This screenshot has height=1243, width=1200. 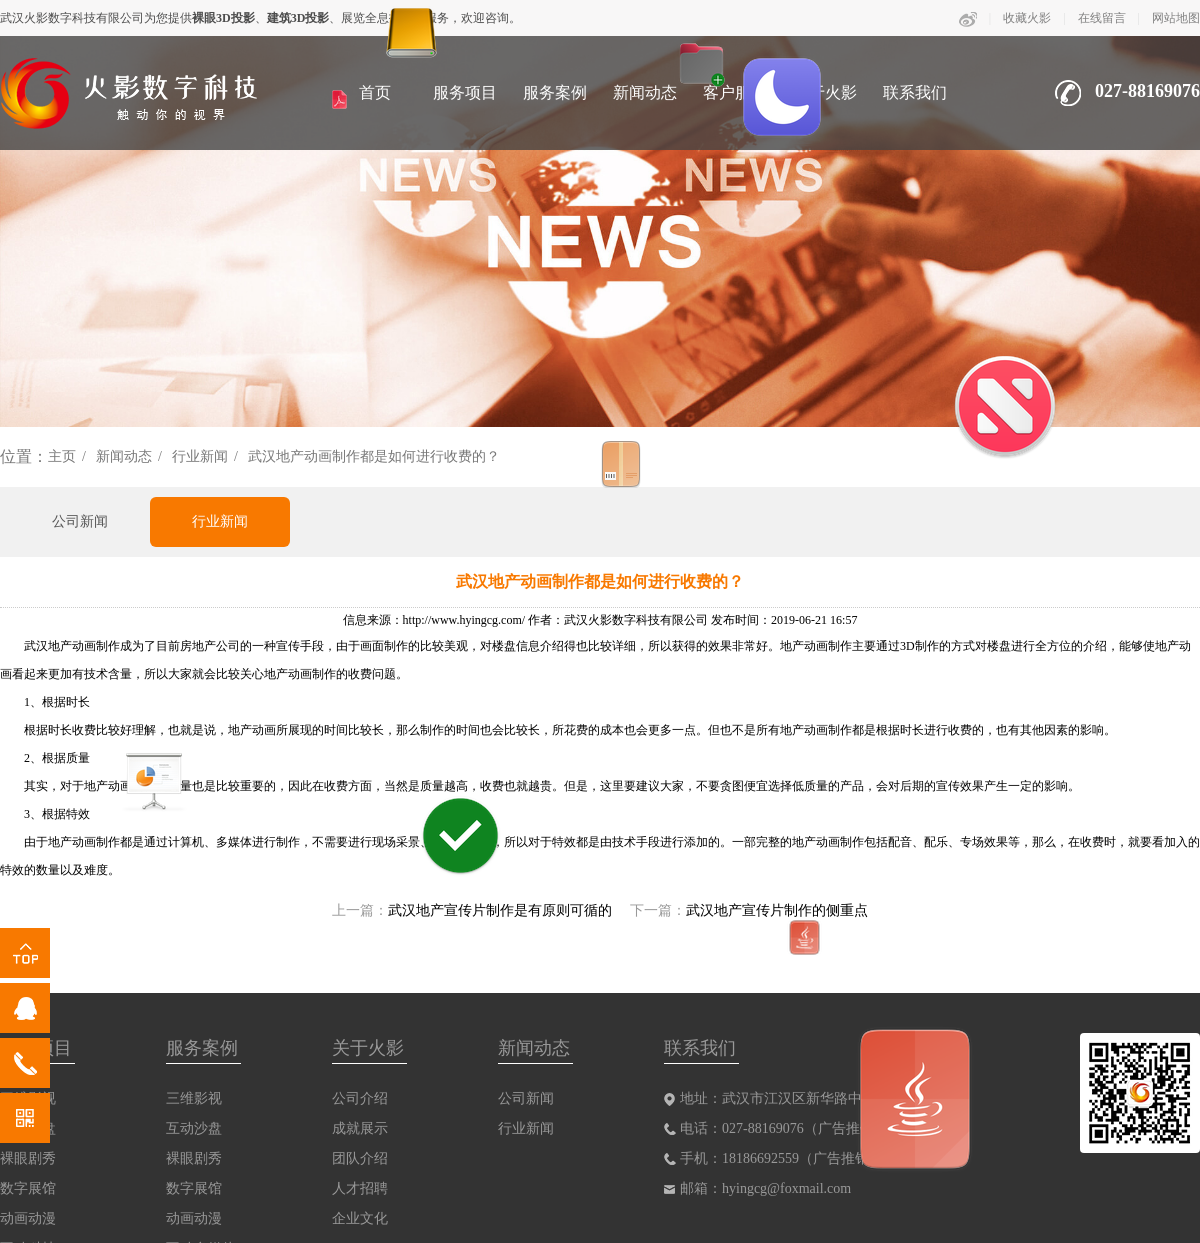 I want to click on create a new folder, so click(x=701, y=63).